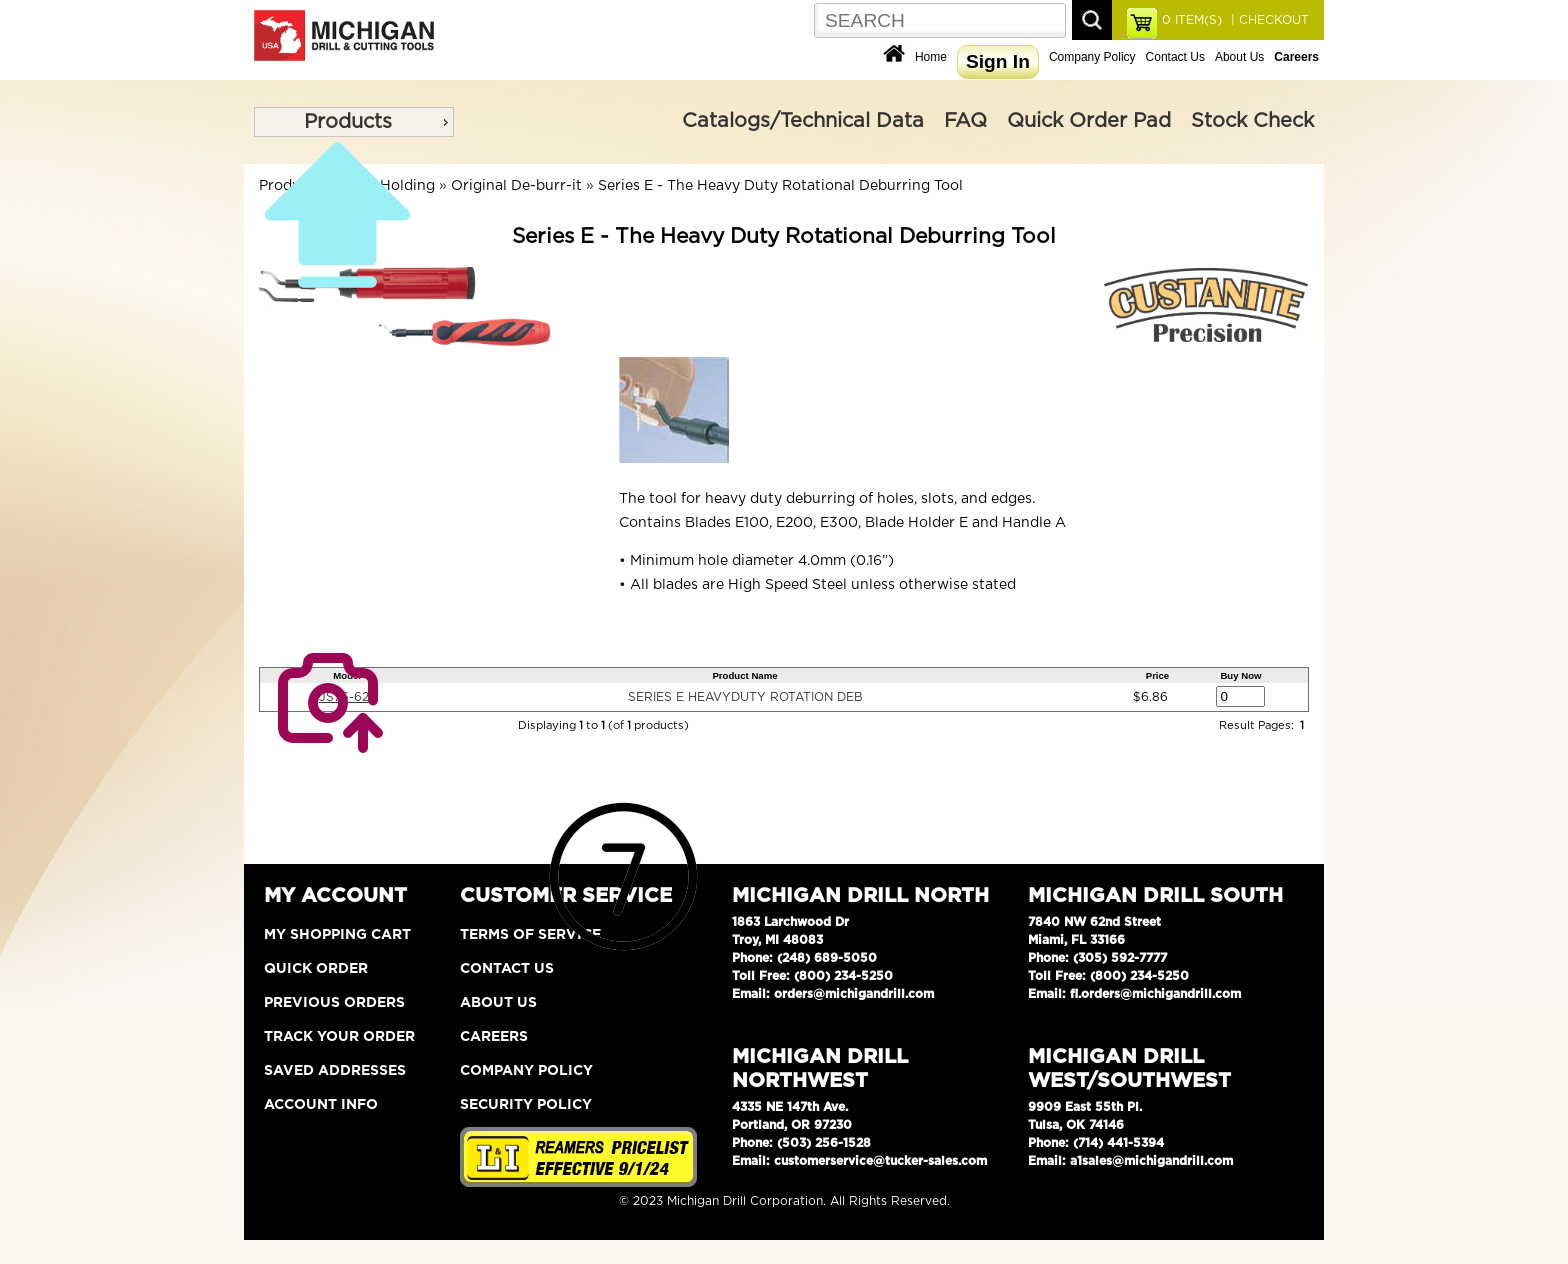  I want to click on indicates step 7 in a numbered sequence or process, so click(623, 876).